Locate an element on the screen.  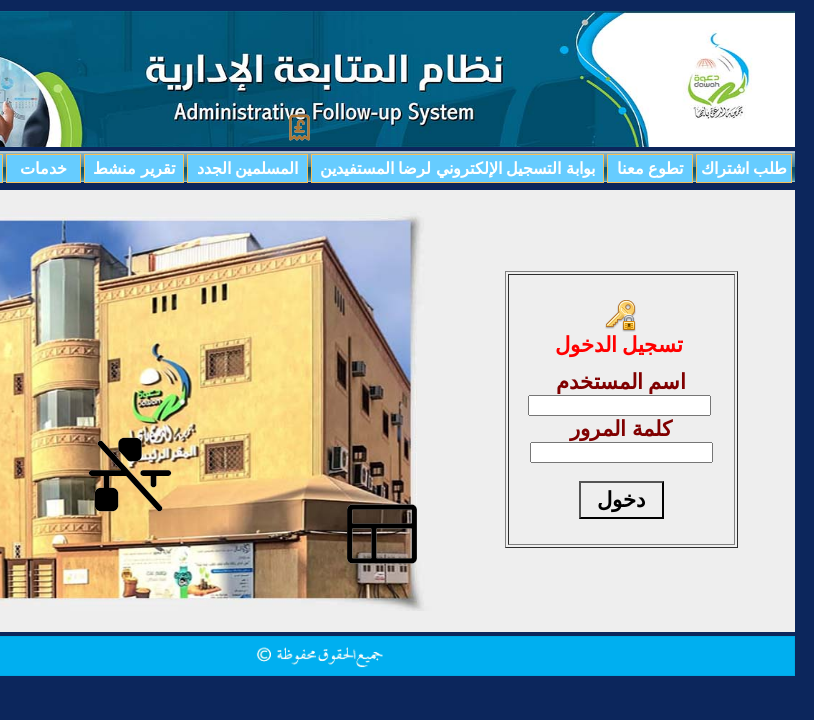
change page layout or view is located at coordinates (382, 534).